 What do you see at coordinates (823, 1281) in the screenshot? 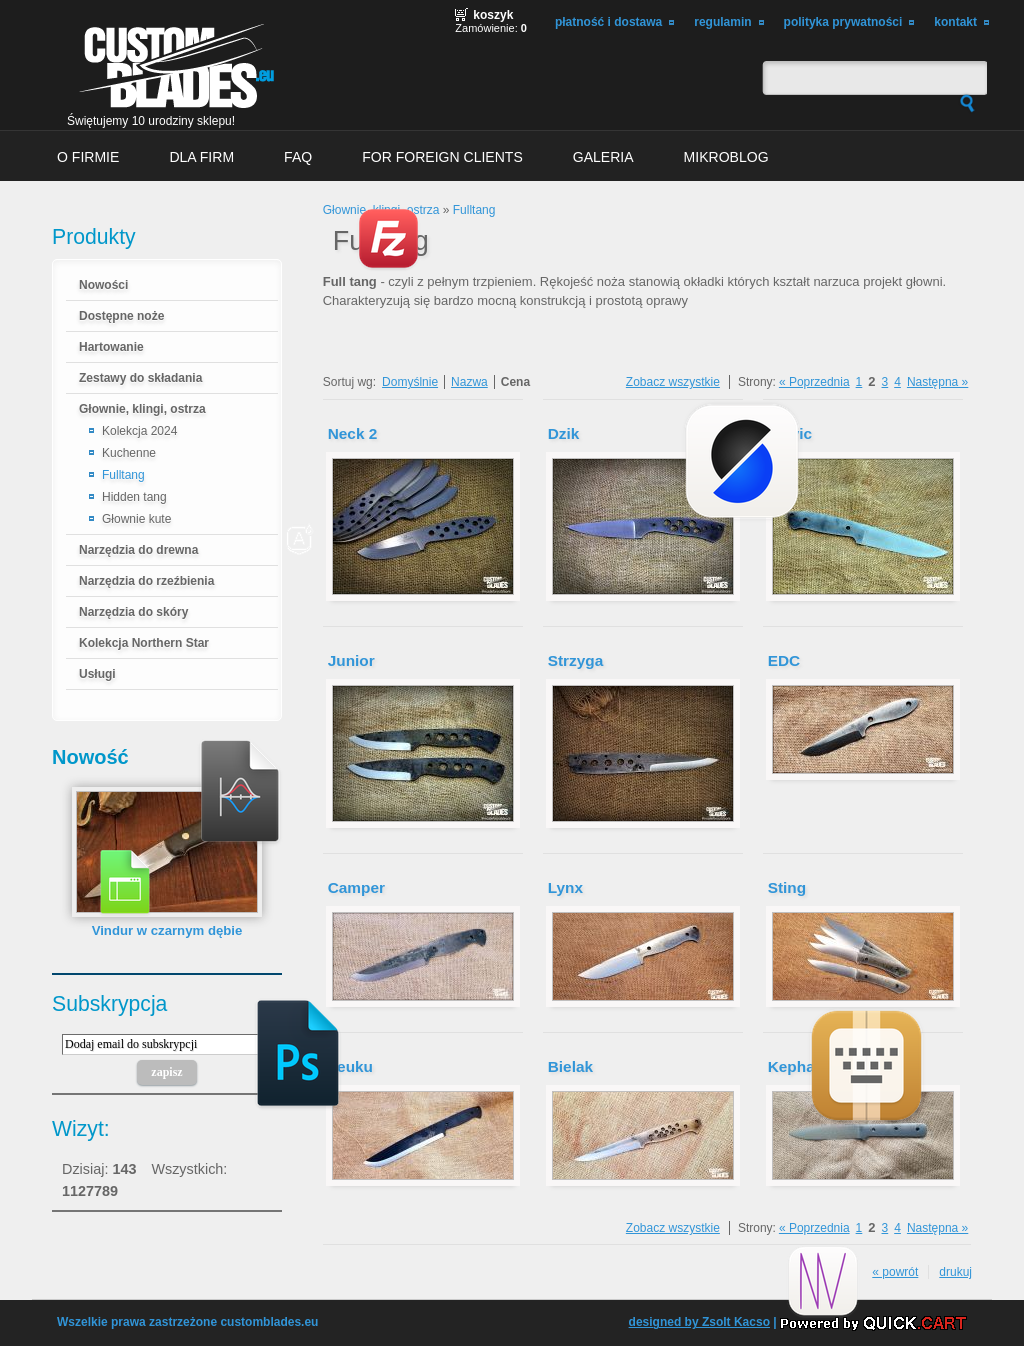
I see `launch nvtop gpu monitoring application` at bounding box center [823, 1281].